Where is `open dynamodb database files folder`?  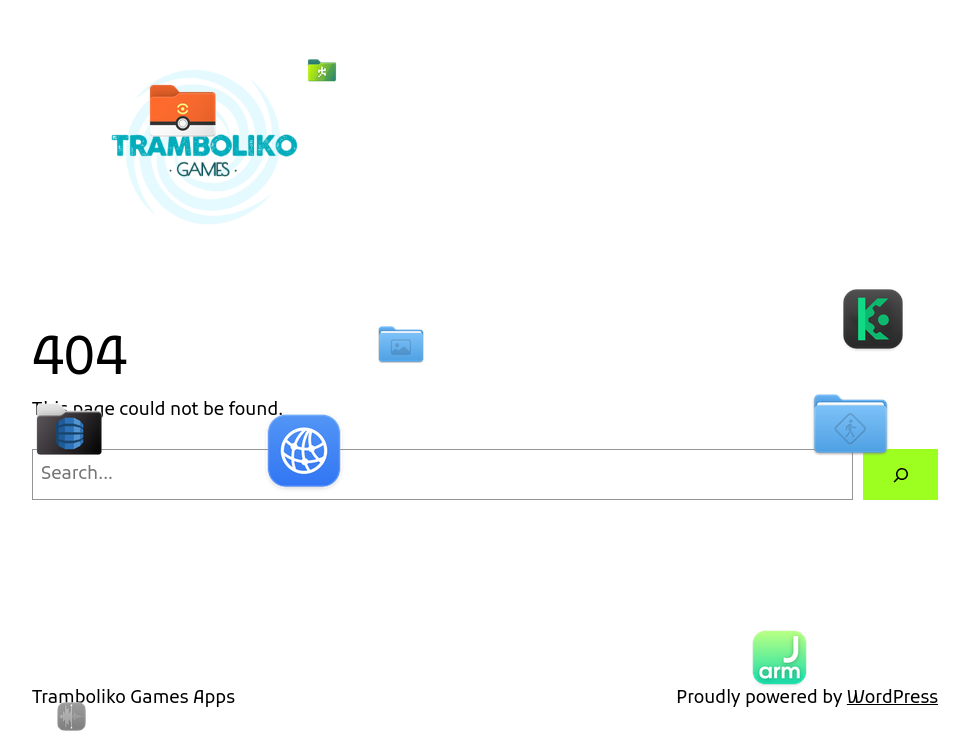 open dynamodb database files folder is located at coordinates (69, 431).